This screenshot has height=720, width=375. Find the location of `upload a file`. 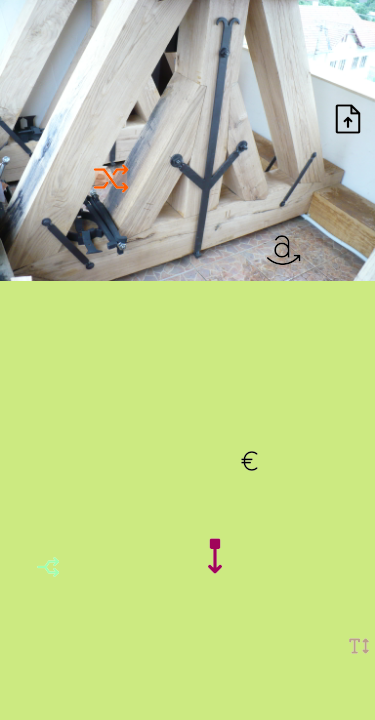

upload a file is located at coordinates (348, 119).